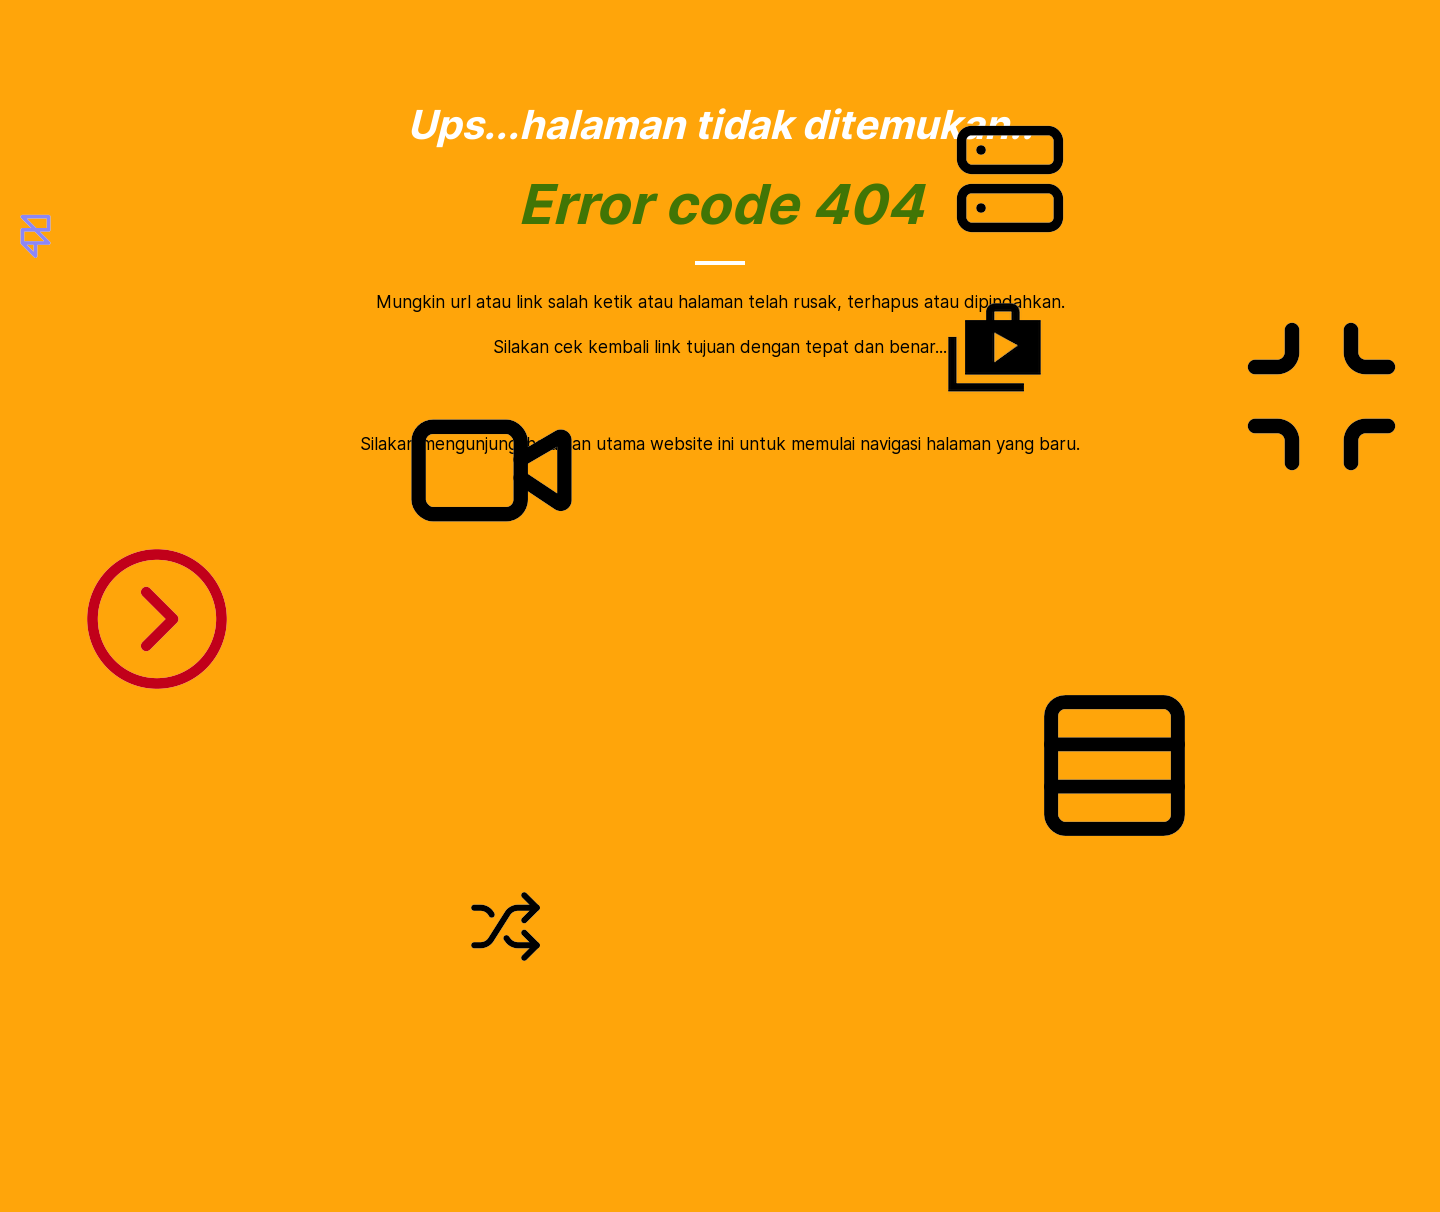 Image resolution: width=1440 pixels, height=1212 pixels. I want to click on switch to list view, so click(1114, 765).